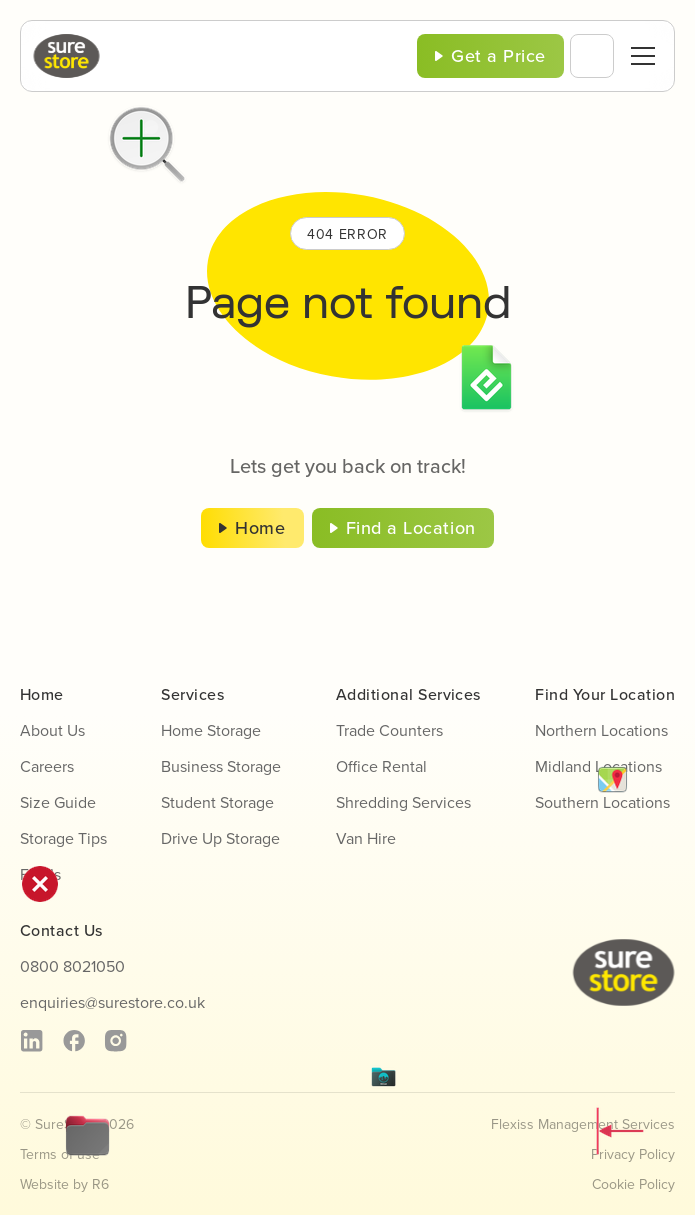  I want to click on open 3D Coat project files folder, so click(383, 1077).